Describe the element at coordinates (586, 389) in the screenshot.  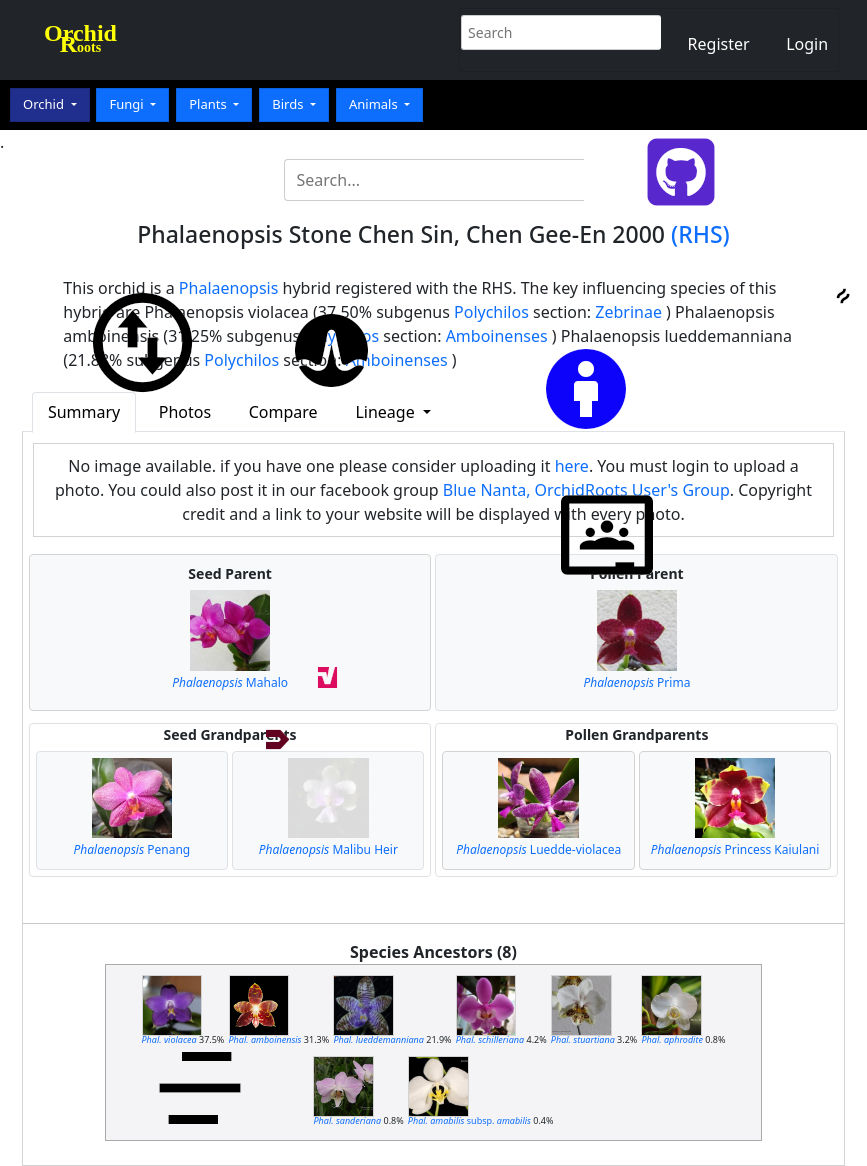
I see `indicates content requiring attribution under creative commons license` at that location.